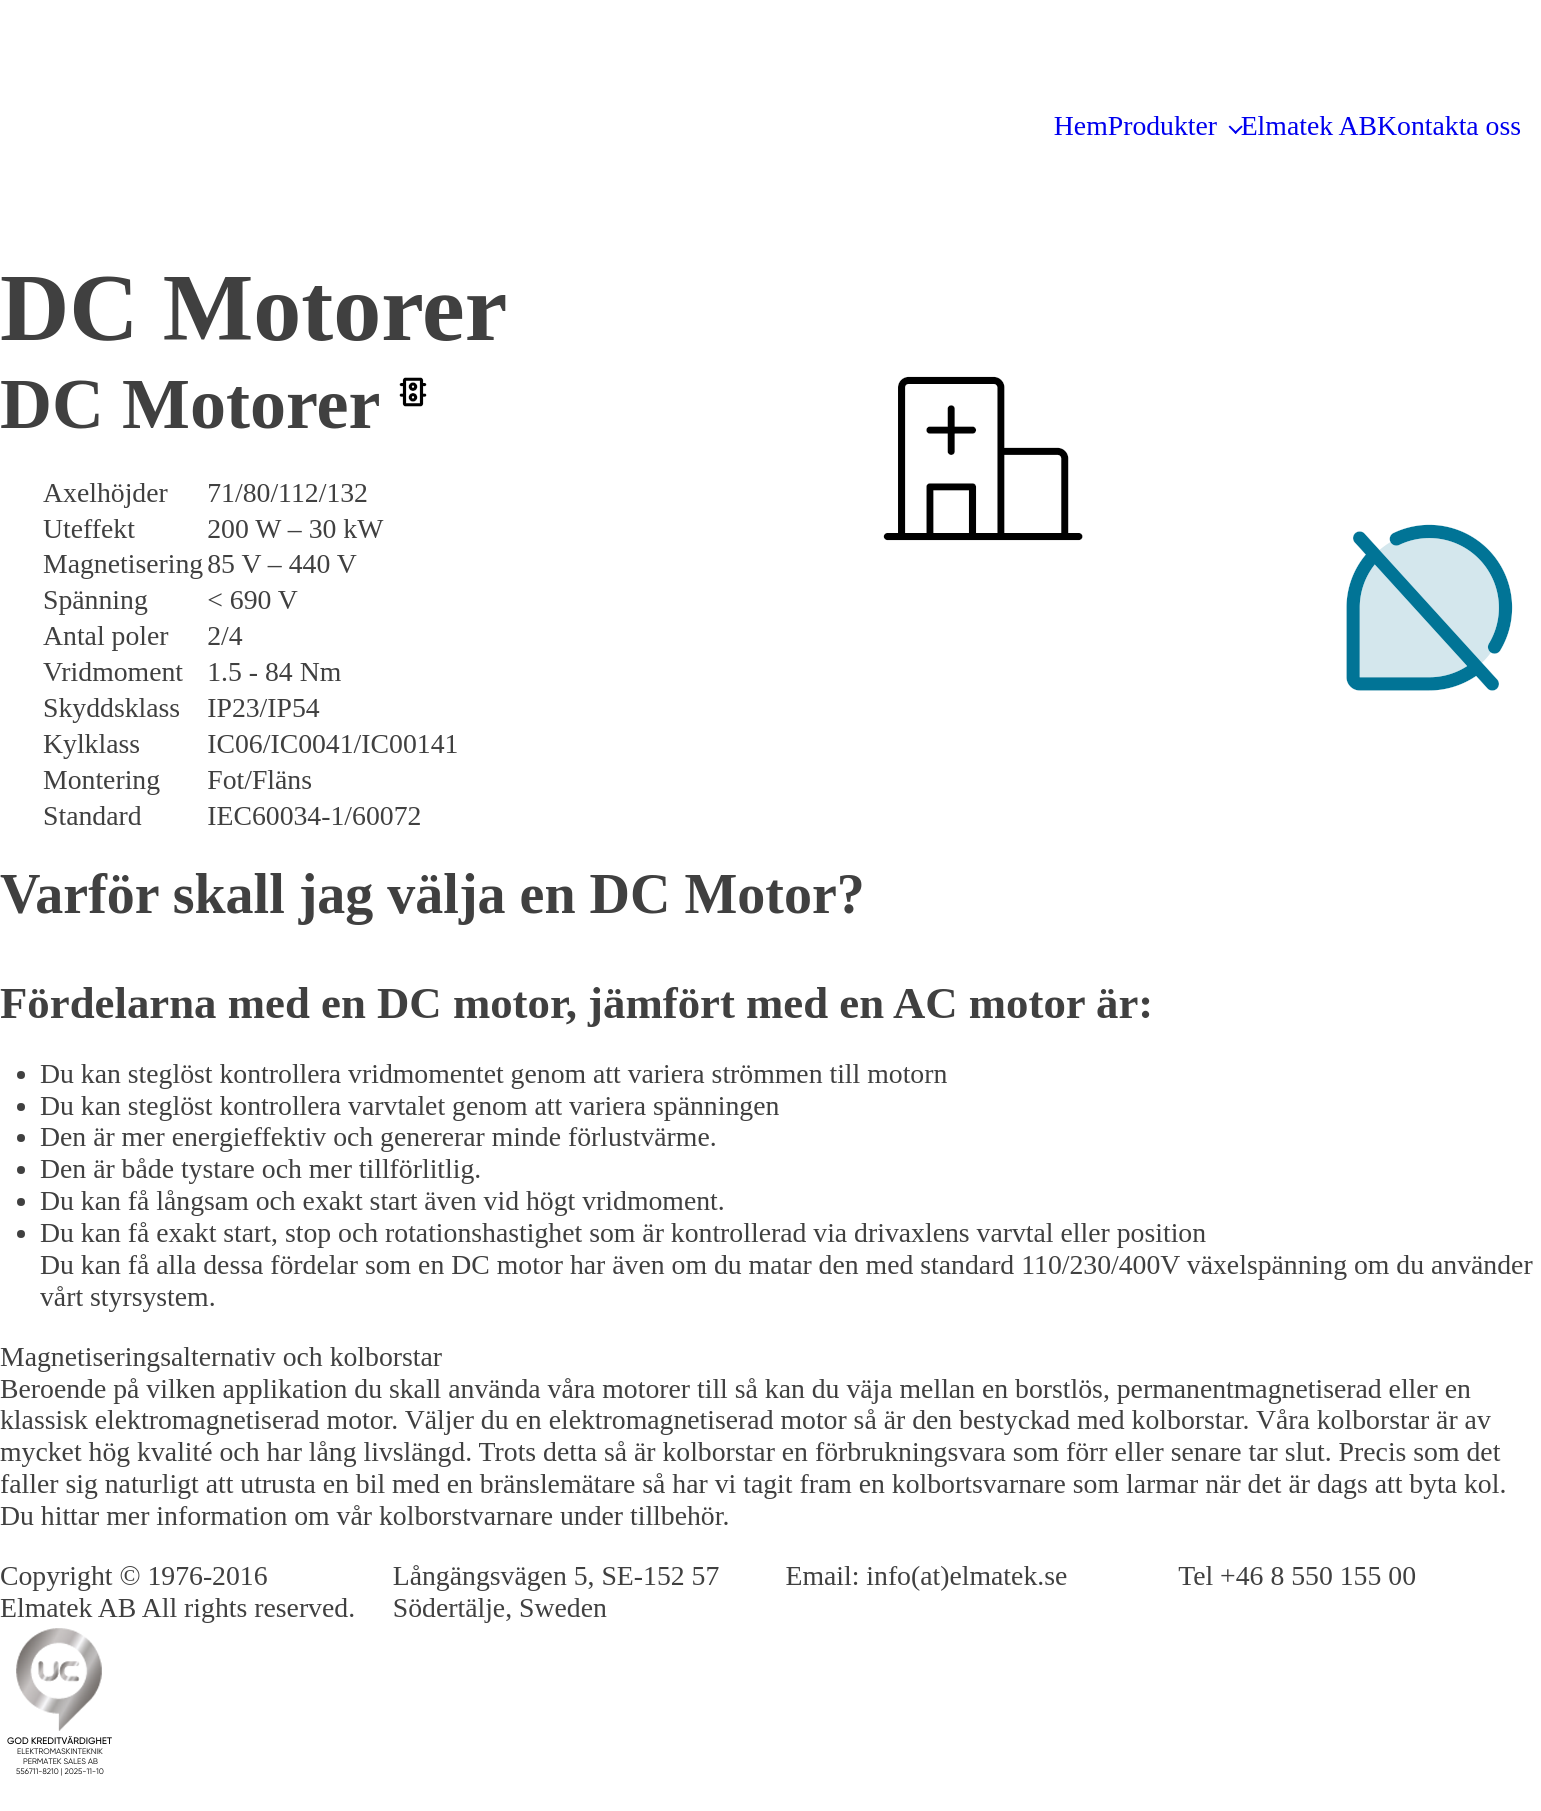  Describe the element at coordinates (413, 392) in the screenshot. I see `traffic light or signal indicator` at that location.